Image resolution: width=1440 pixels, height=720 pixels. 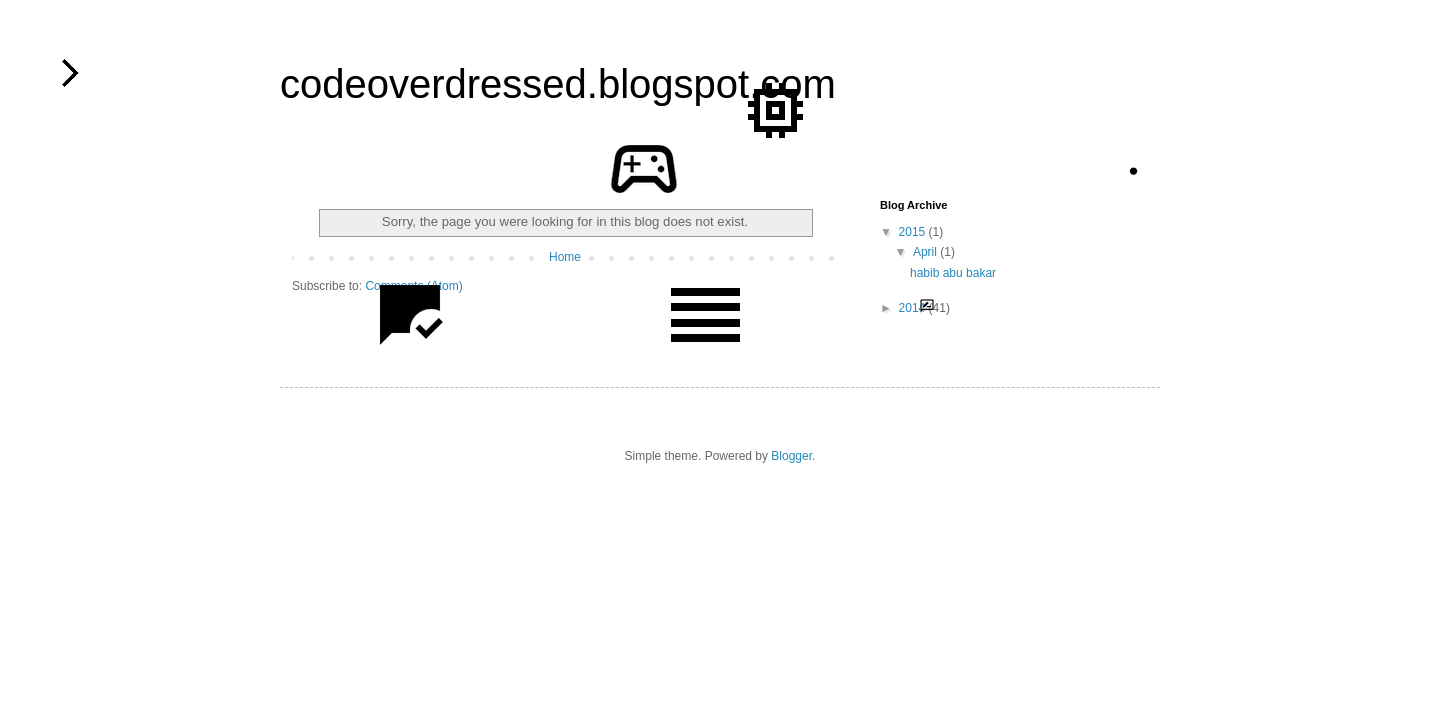 I want to click on view device memory or RAM usage, so click(x=775, y=110).